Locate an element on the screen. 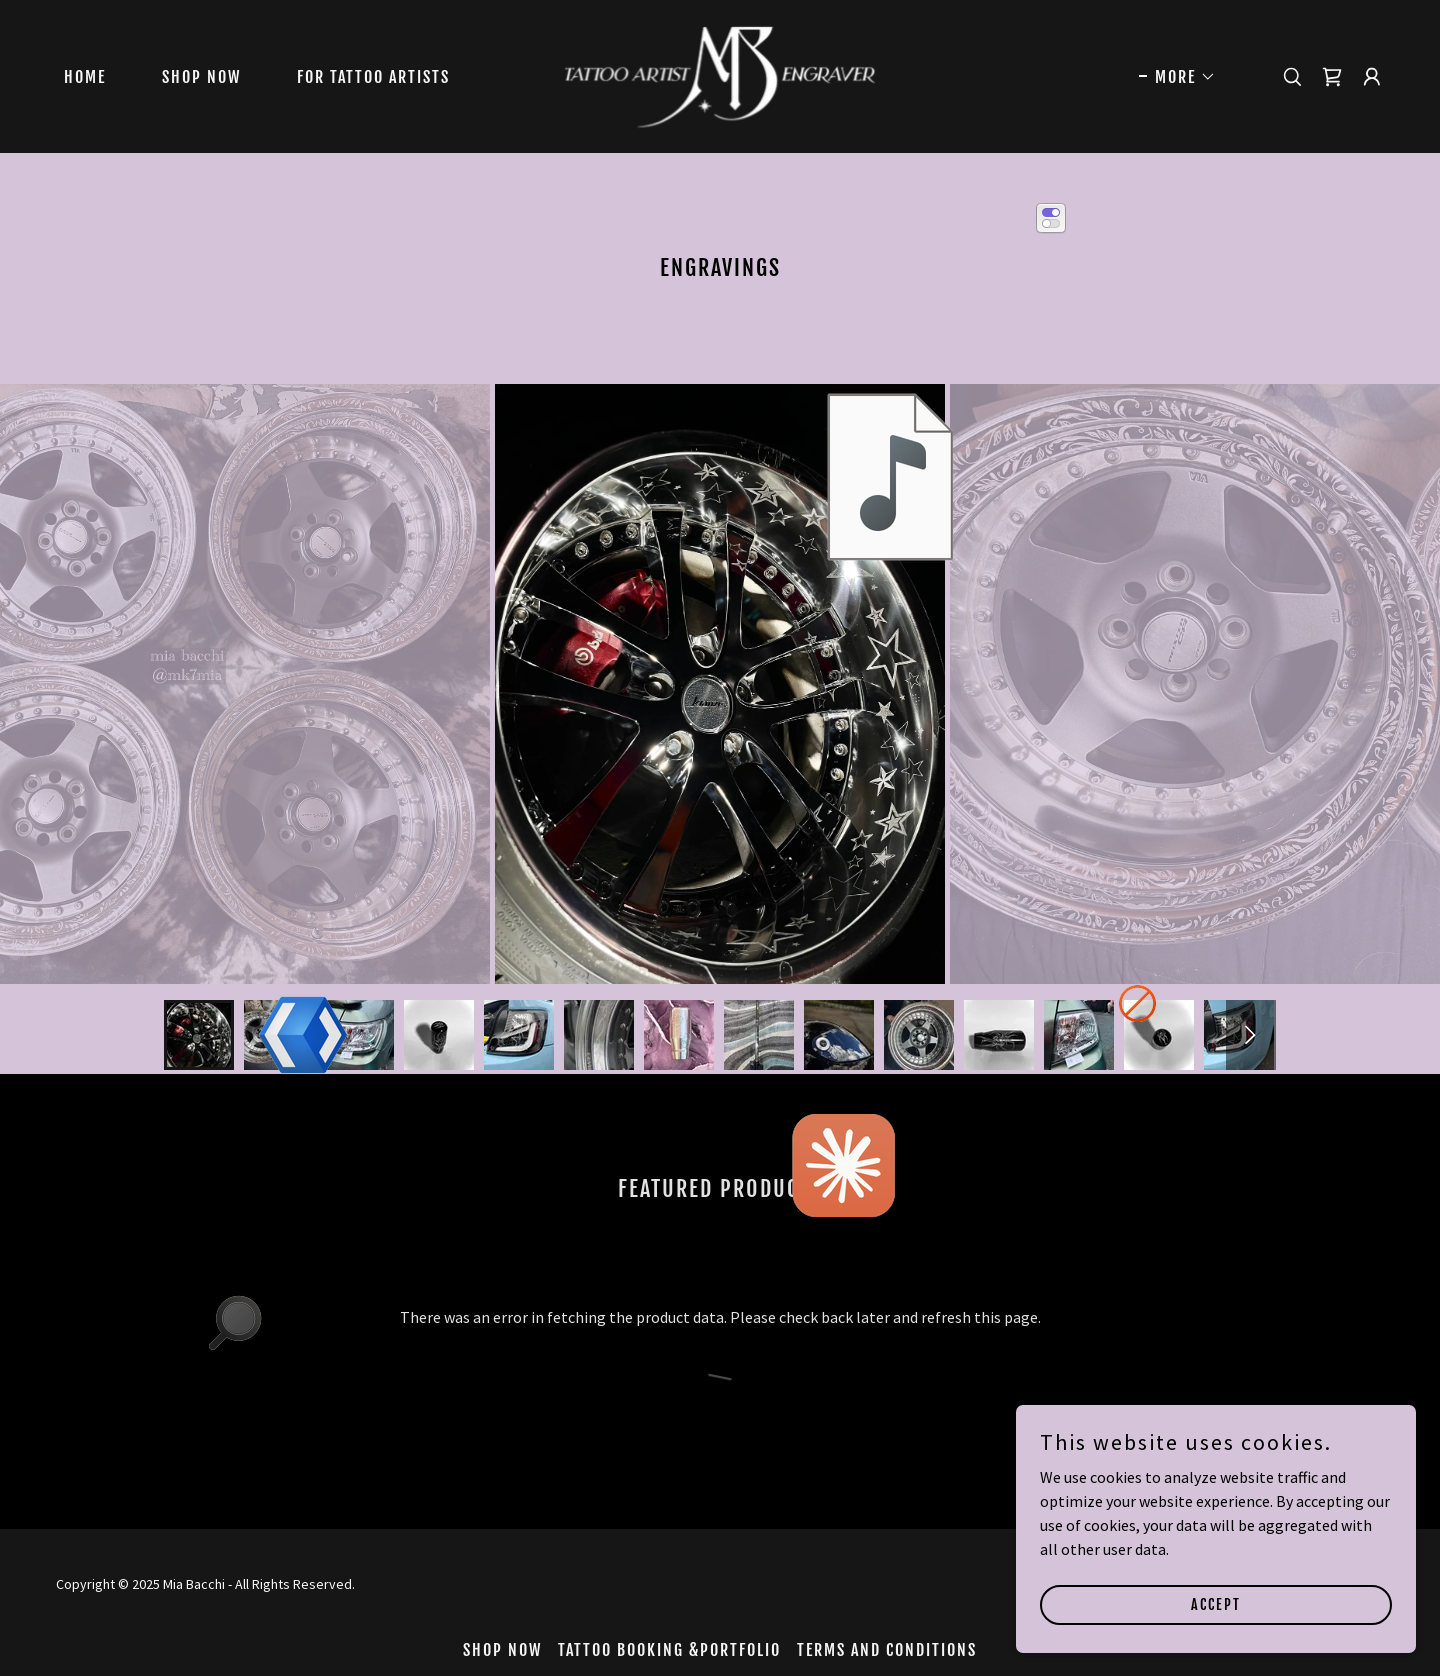 Image resolution: width=1440 pixels, height=1676 pixels. open an audio file is located at coordinates (890, 477).